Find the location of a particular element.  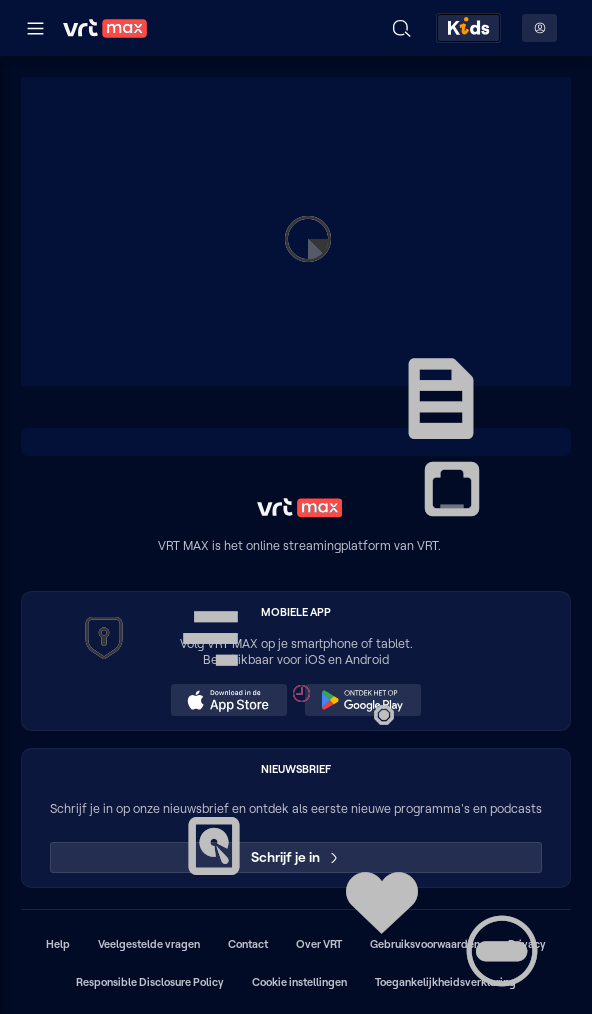

stop a running process or task is located at coordinates (384, 715).